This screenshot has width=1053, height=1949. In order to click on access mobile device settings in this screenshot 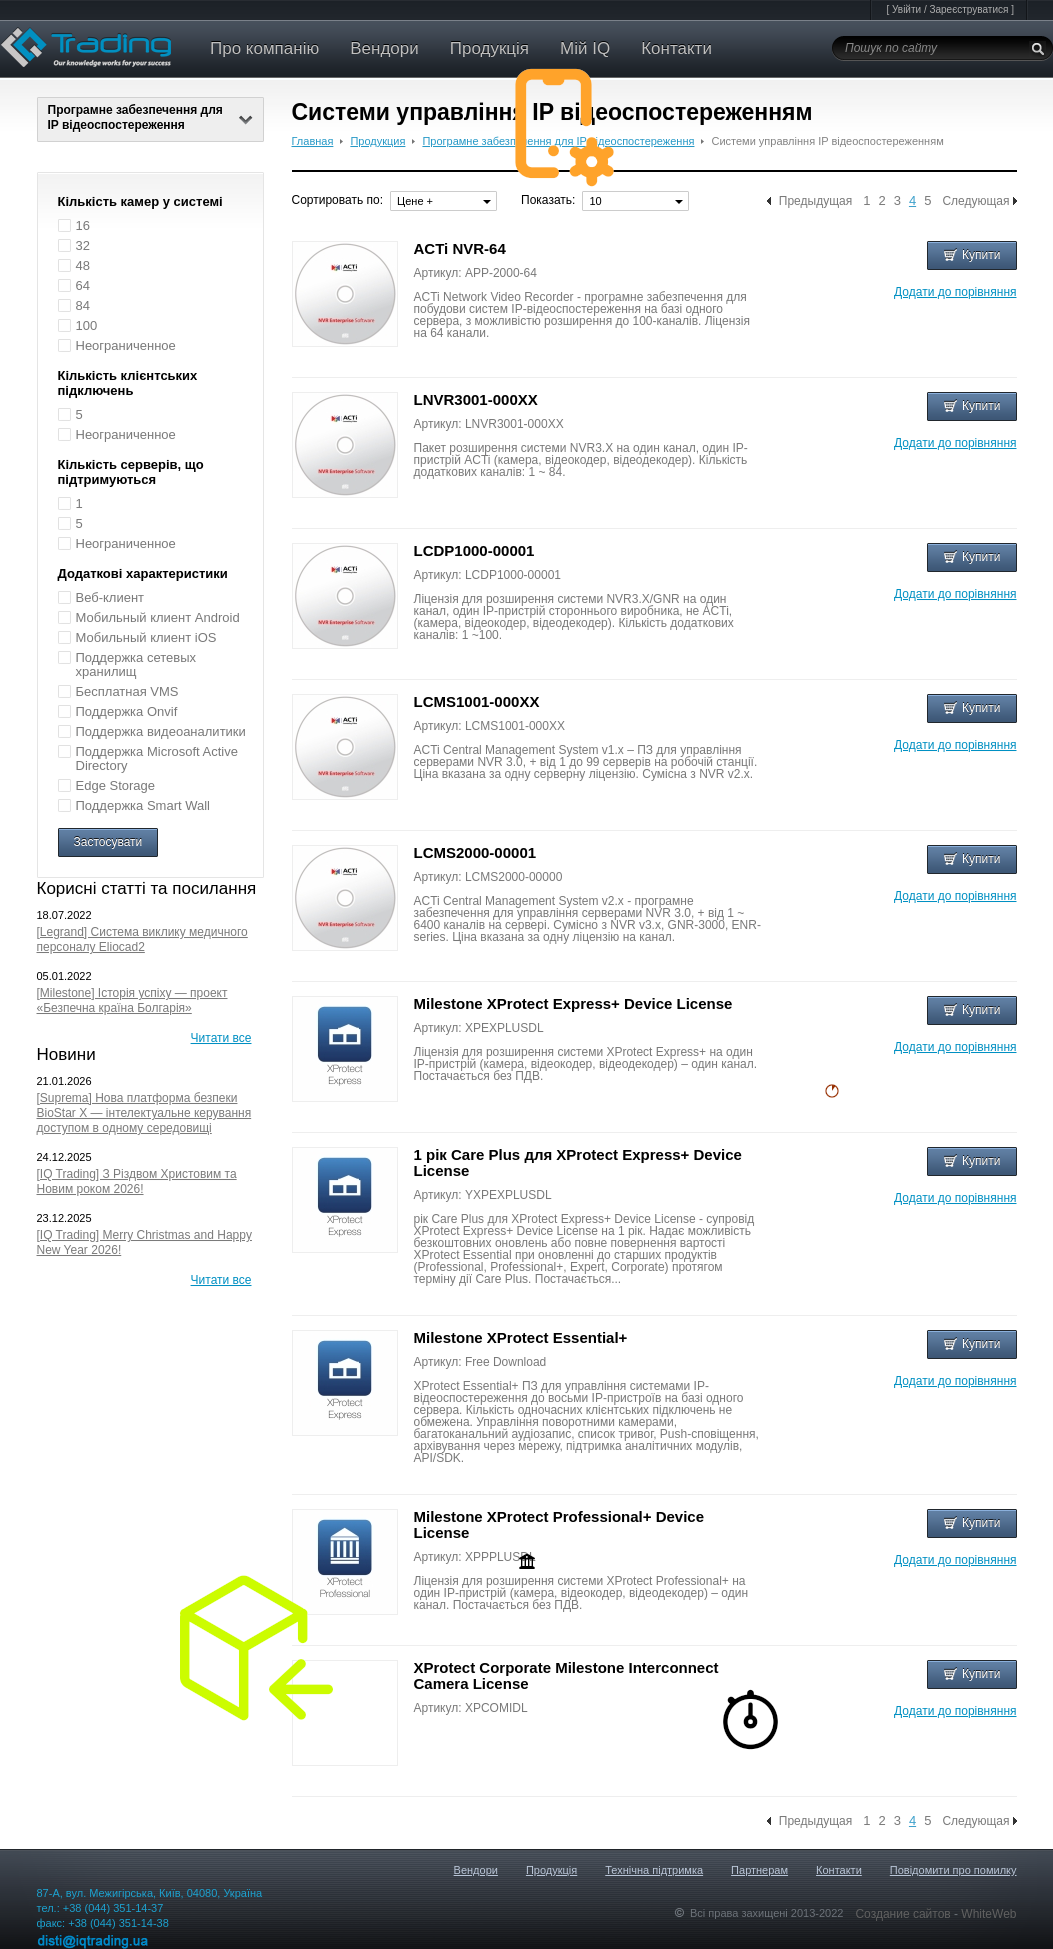, I will do `click(553, 123)`.